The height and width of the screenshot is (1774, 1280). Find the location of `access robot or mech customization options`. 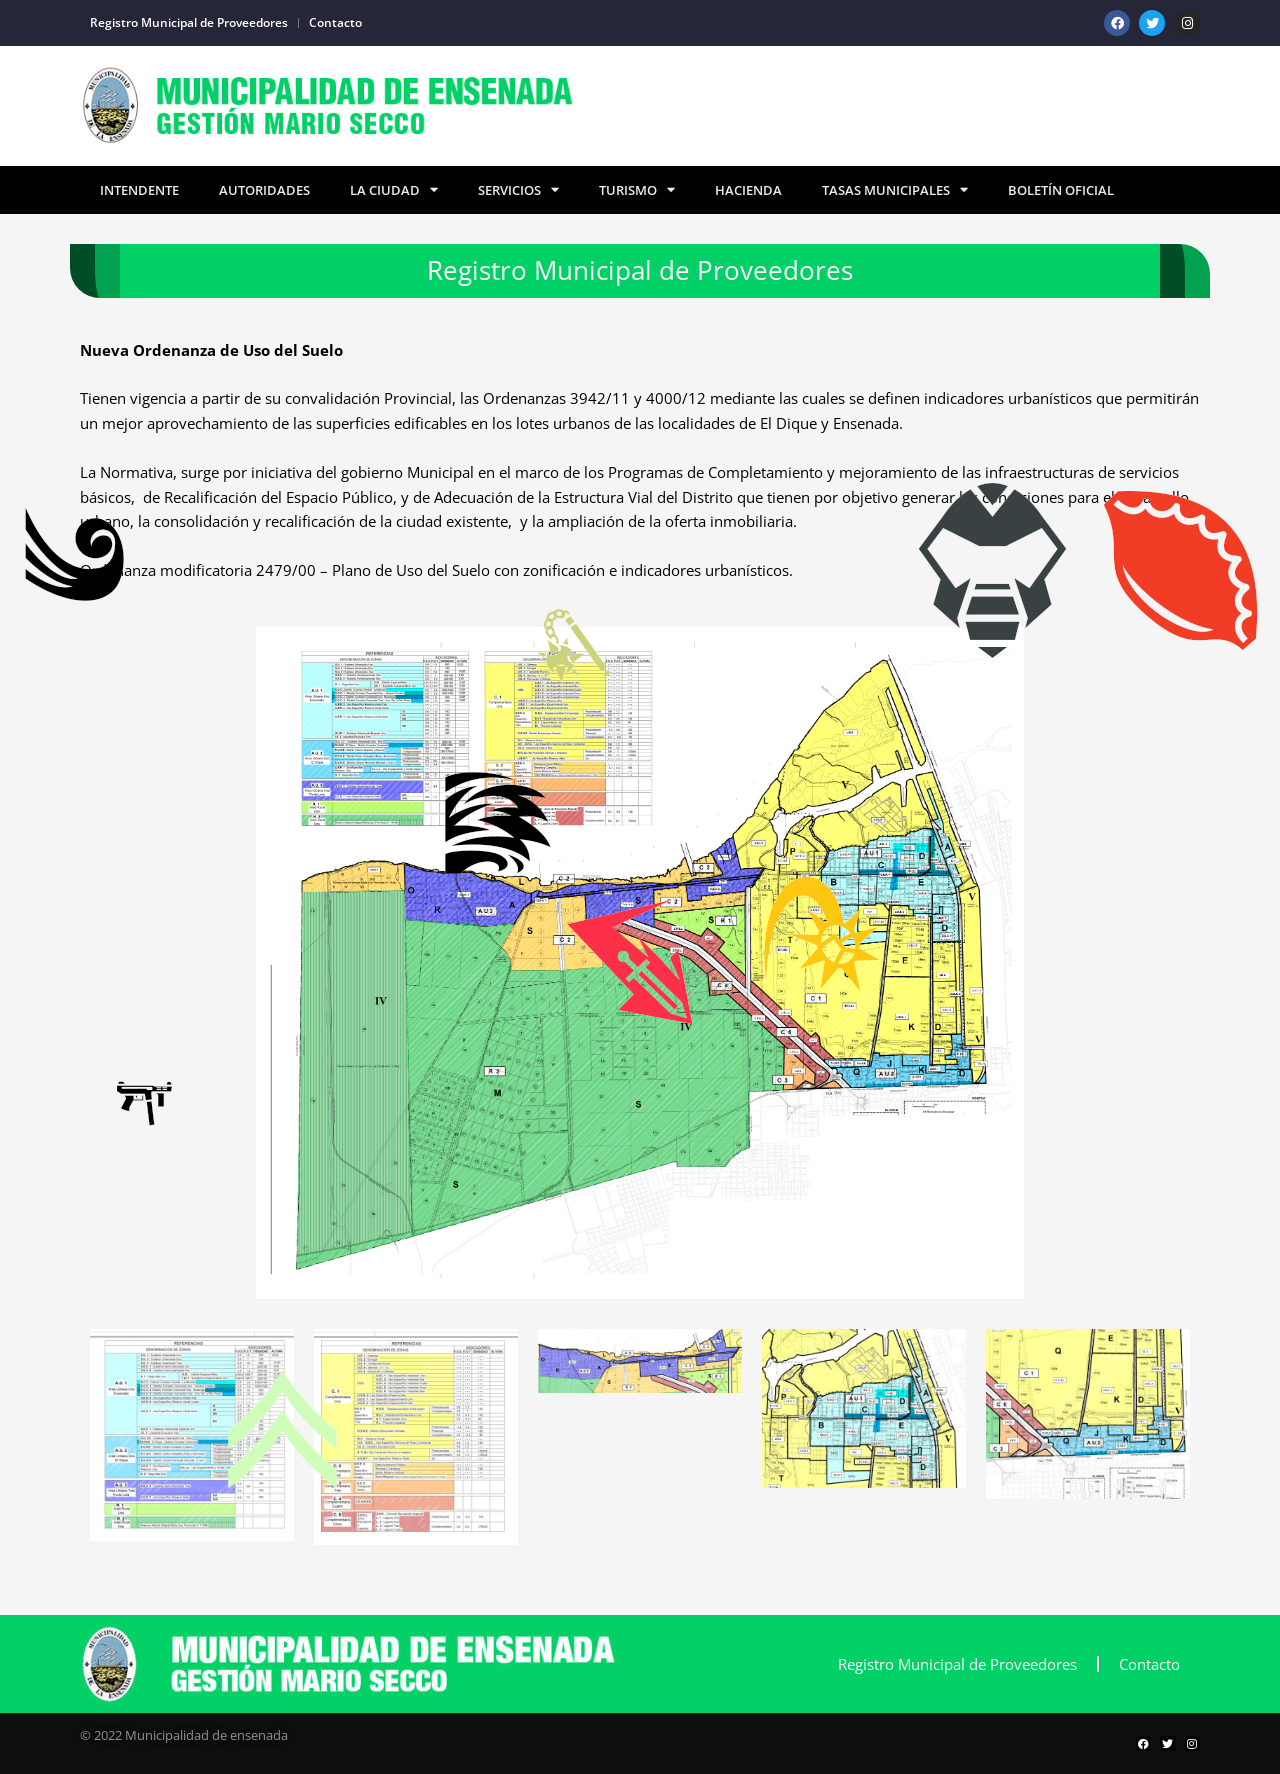

access robot or mech customization options is located at coordinates (992, 570).